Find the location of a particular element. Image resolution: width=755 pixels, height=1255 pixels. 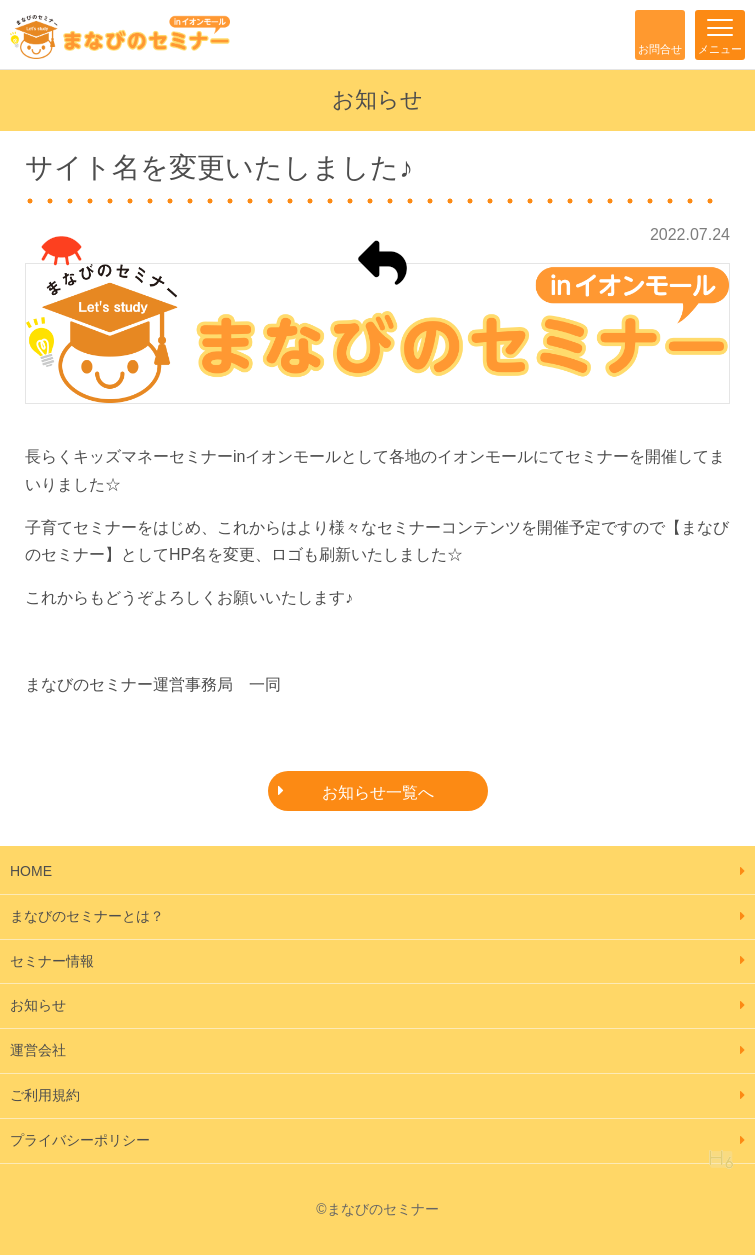

format text as heading level 6 is located at coordinates (720, 1159).